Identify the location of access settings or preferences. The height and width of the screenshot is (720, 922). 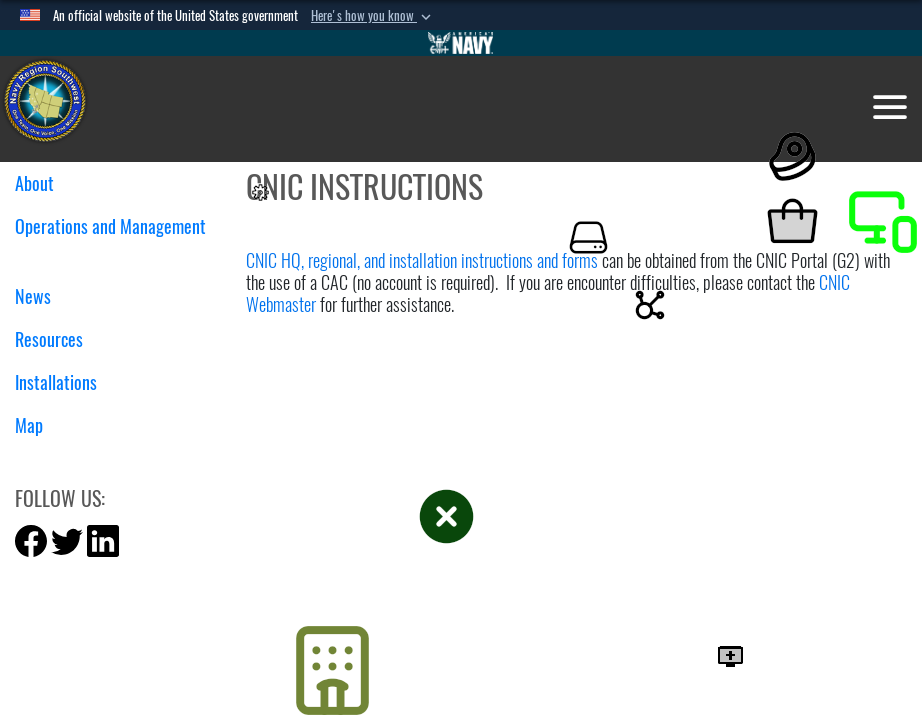
(260, 192).